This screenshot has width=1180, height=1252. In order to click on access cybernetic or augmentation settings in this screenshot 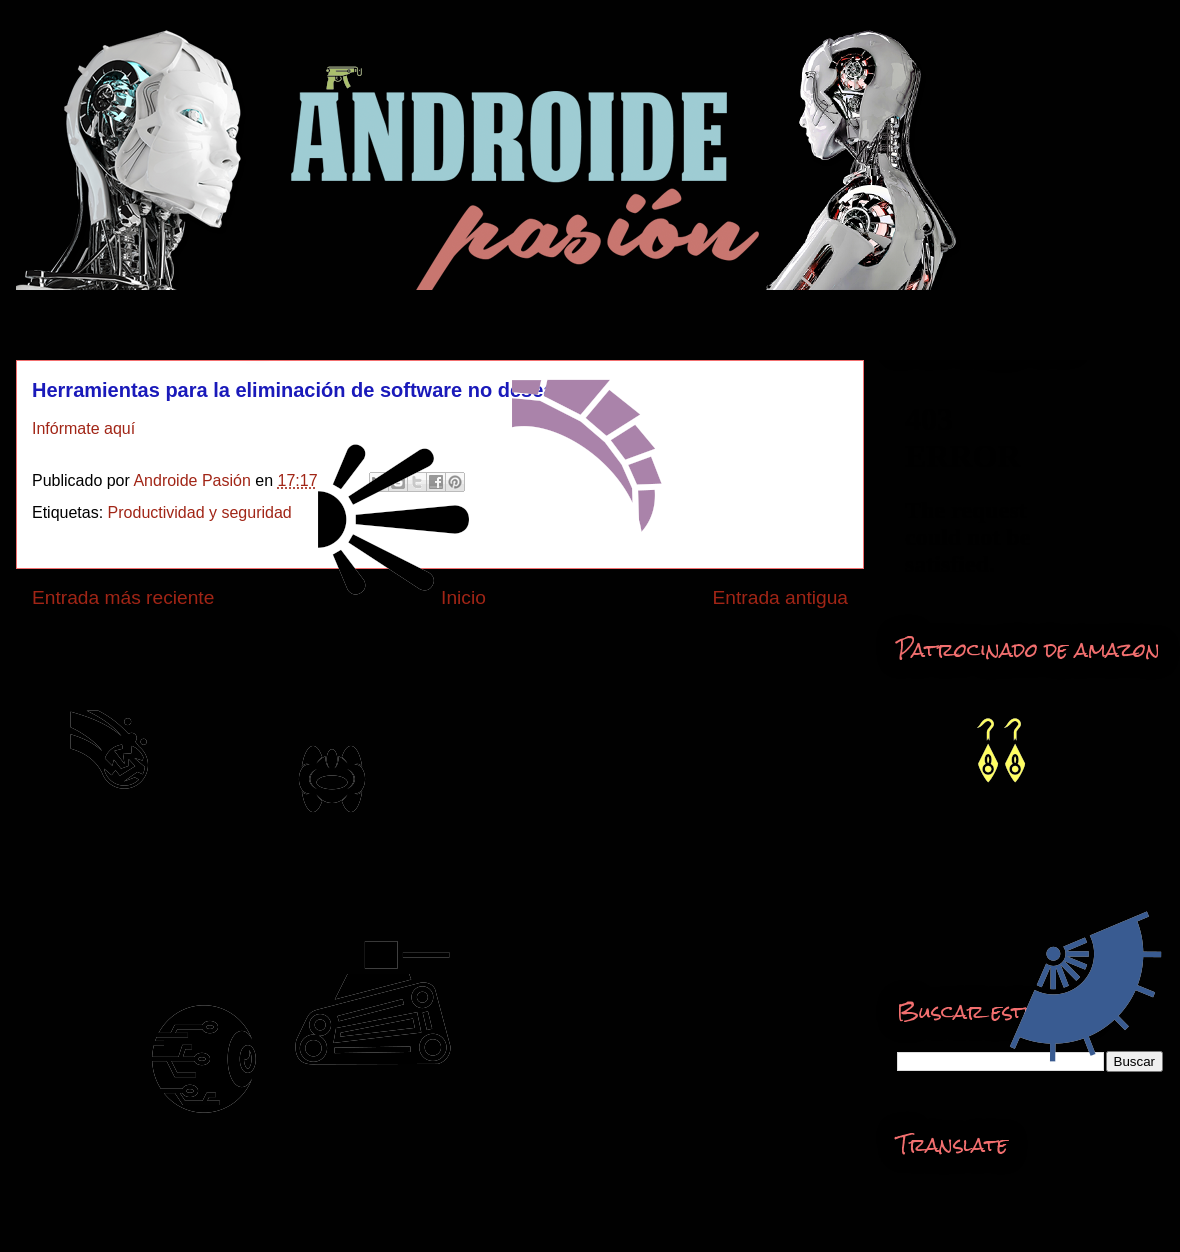, I will do `click(204, 1059)`.